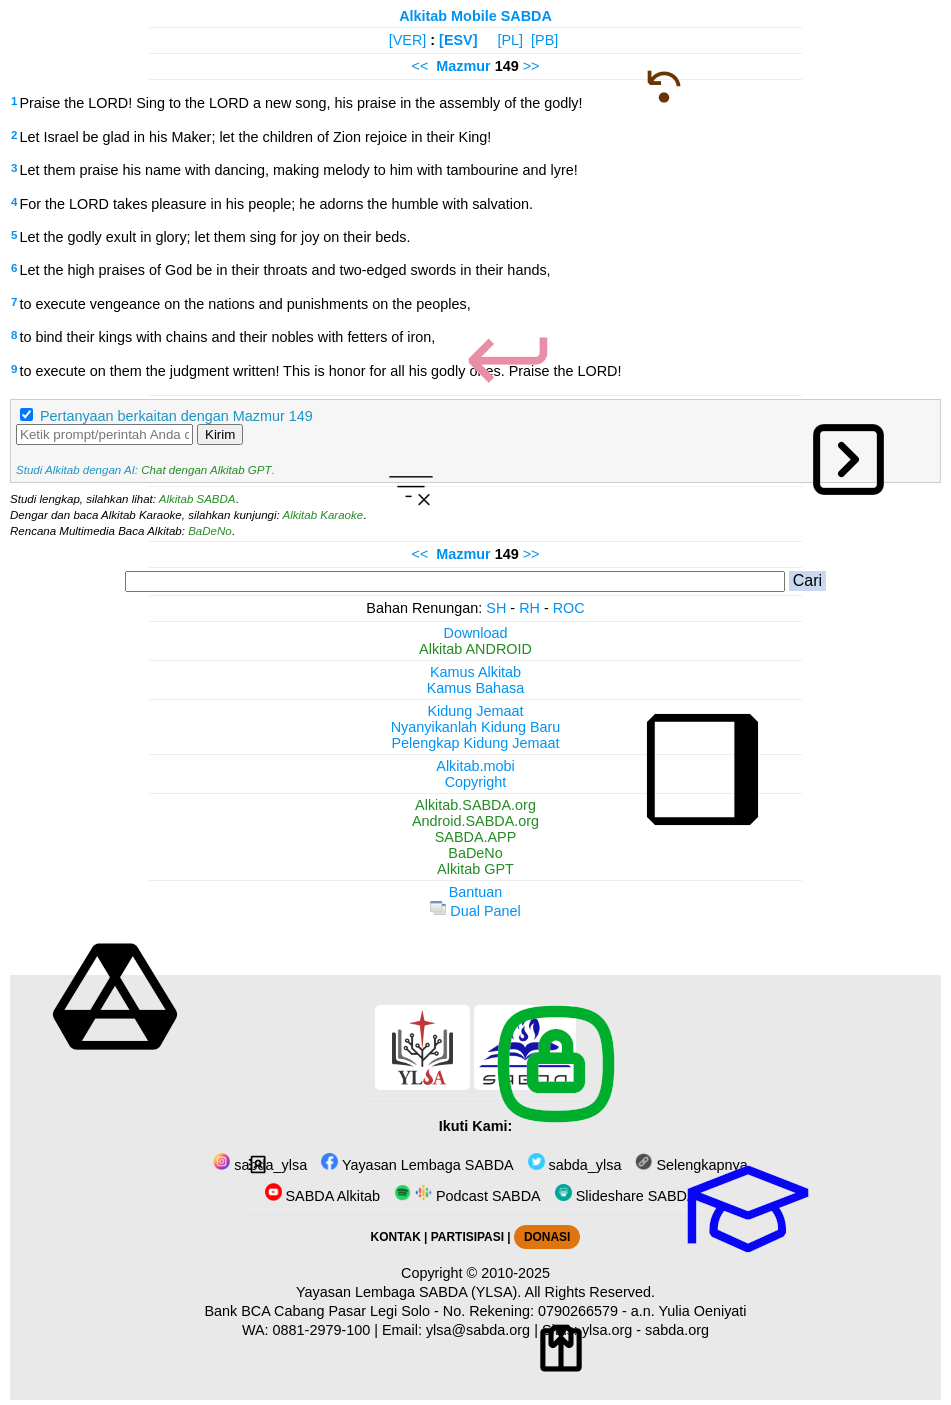  Describe the element at coordinates (664, 87) in the screenshot. I see `step back to the previous line during debugging` at that location.